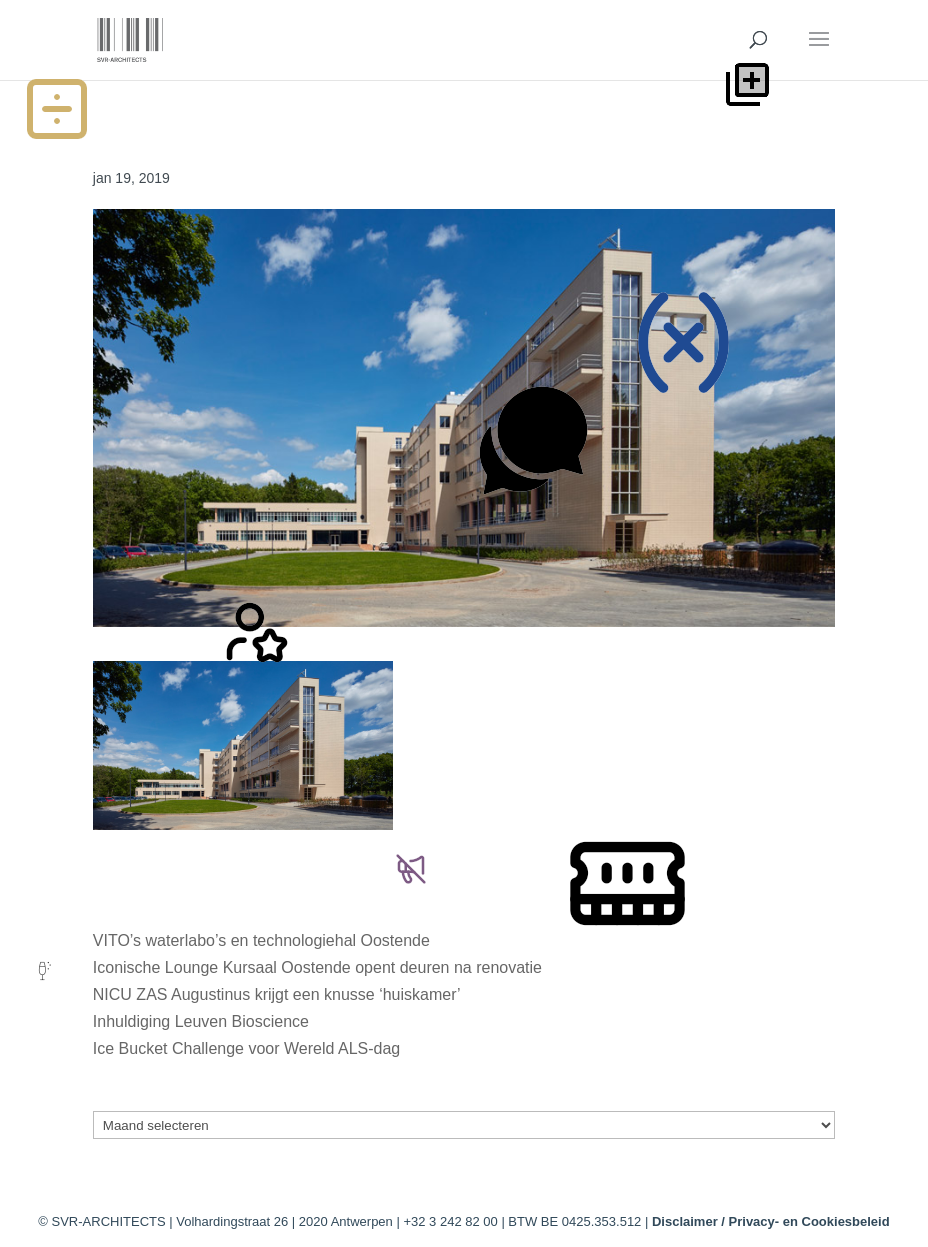 This screenshot has height=1247, width=928. I want to click on access storage or memory settings, so click(627, 883).